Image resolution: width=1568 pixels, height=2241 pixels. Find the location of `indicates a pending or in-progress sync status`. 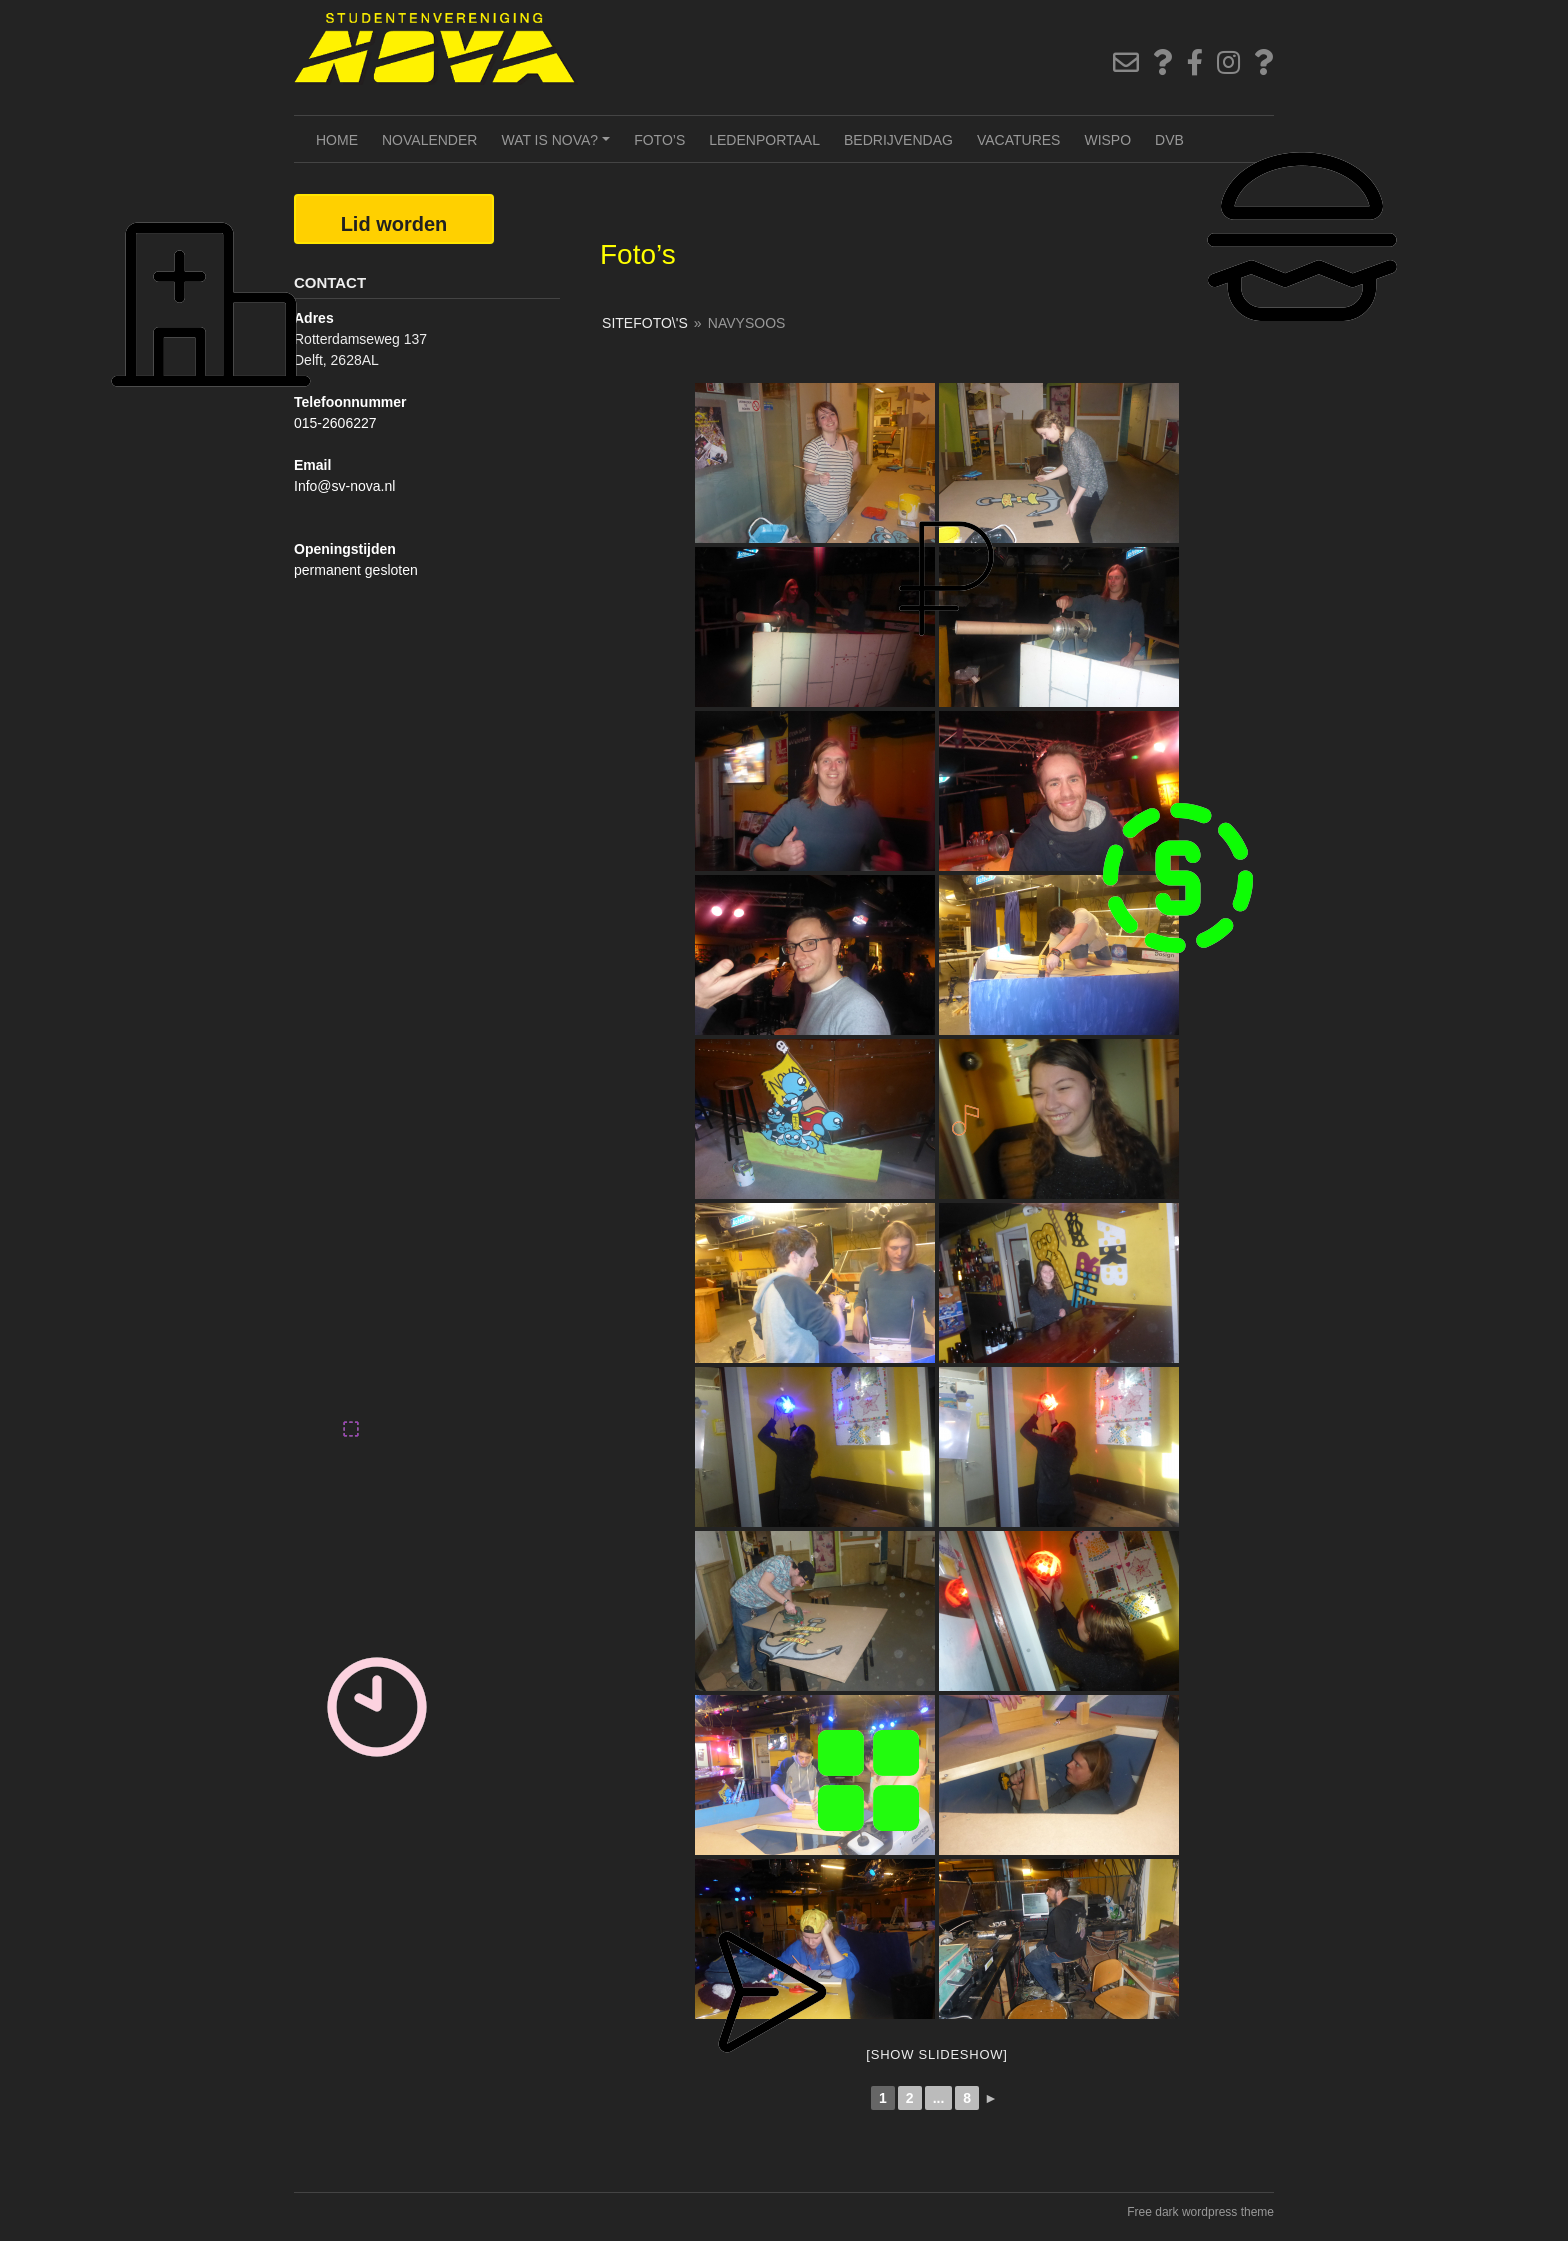

indicates a pending or in-progress sync status is located at coordinates (1178, 878).